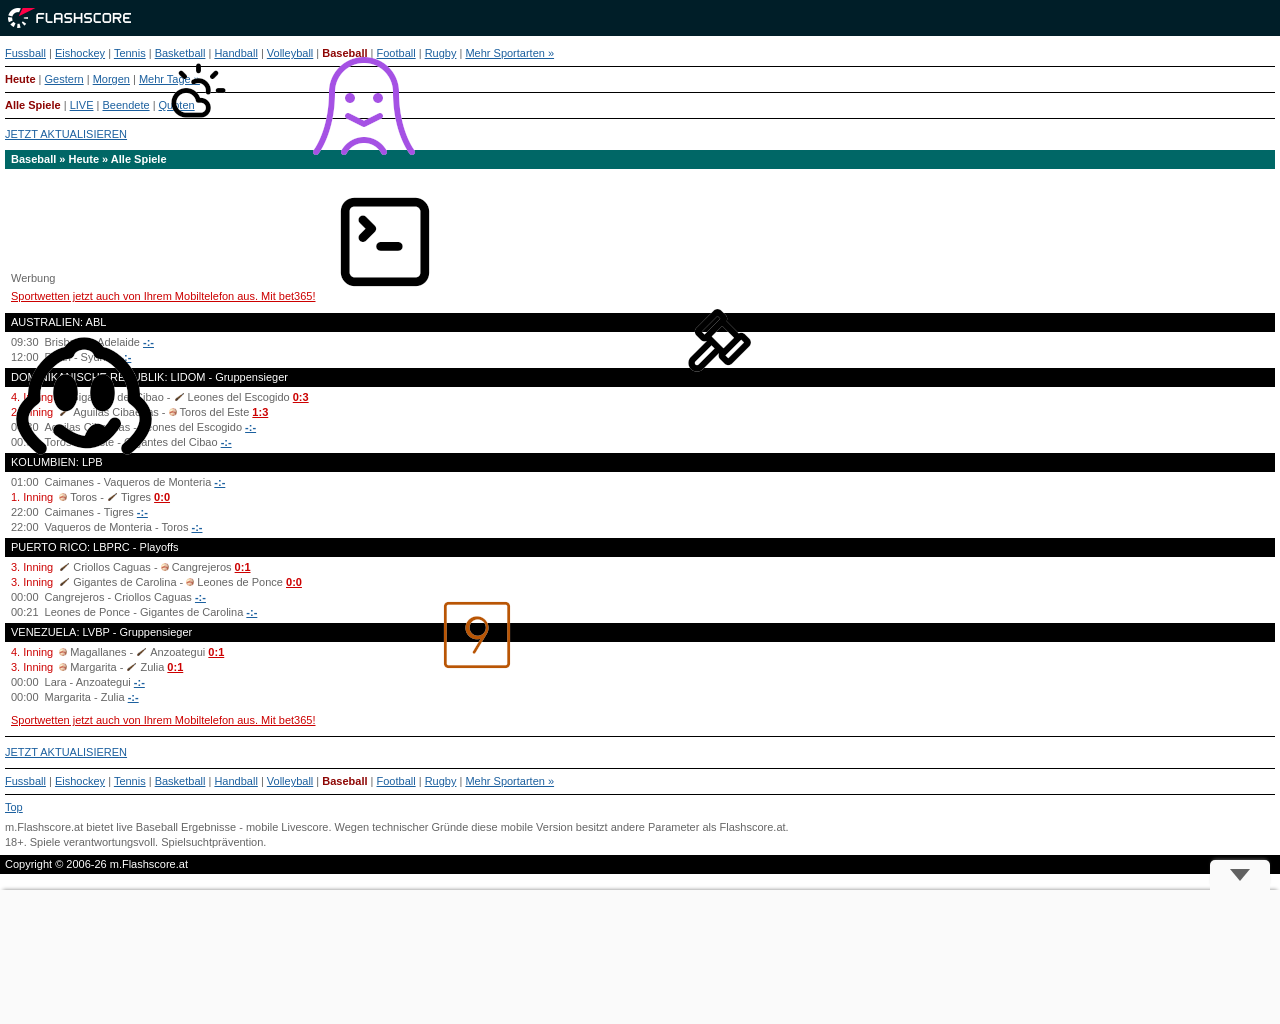 The width and height of the screenshot is (1280, 1024). What do you see at coordinates (477, 635) in the screenshot?
I see `select number nine from a numeric keypad` at bounding box center [477, 635].